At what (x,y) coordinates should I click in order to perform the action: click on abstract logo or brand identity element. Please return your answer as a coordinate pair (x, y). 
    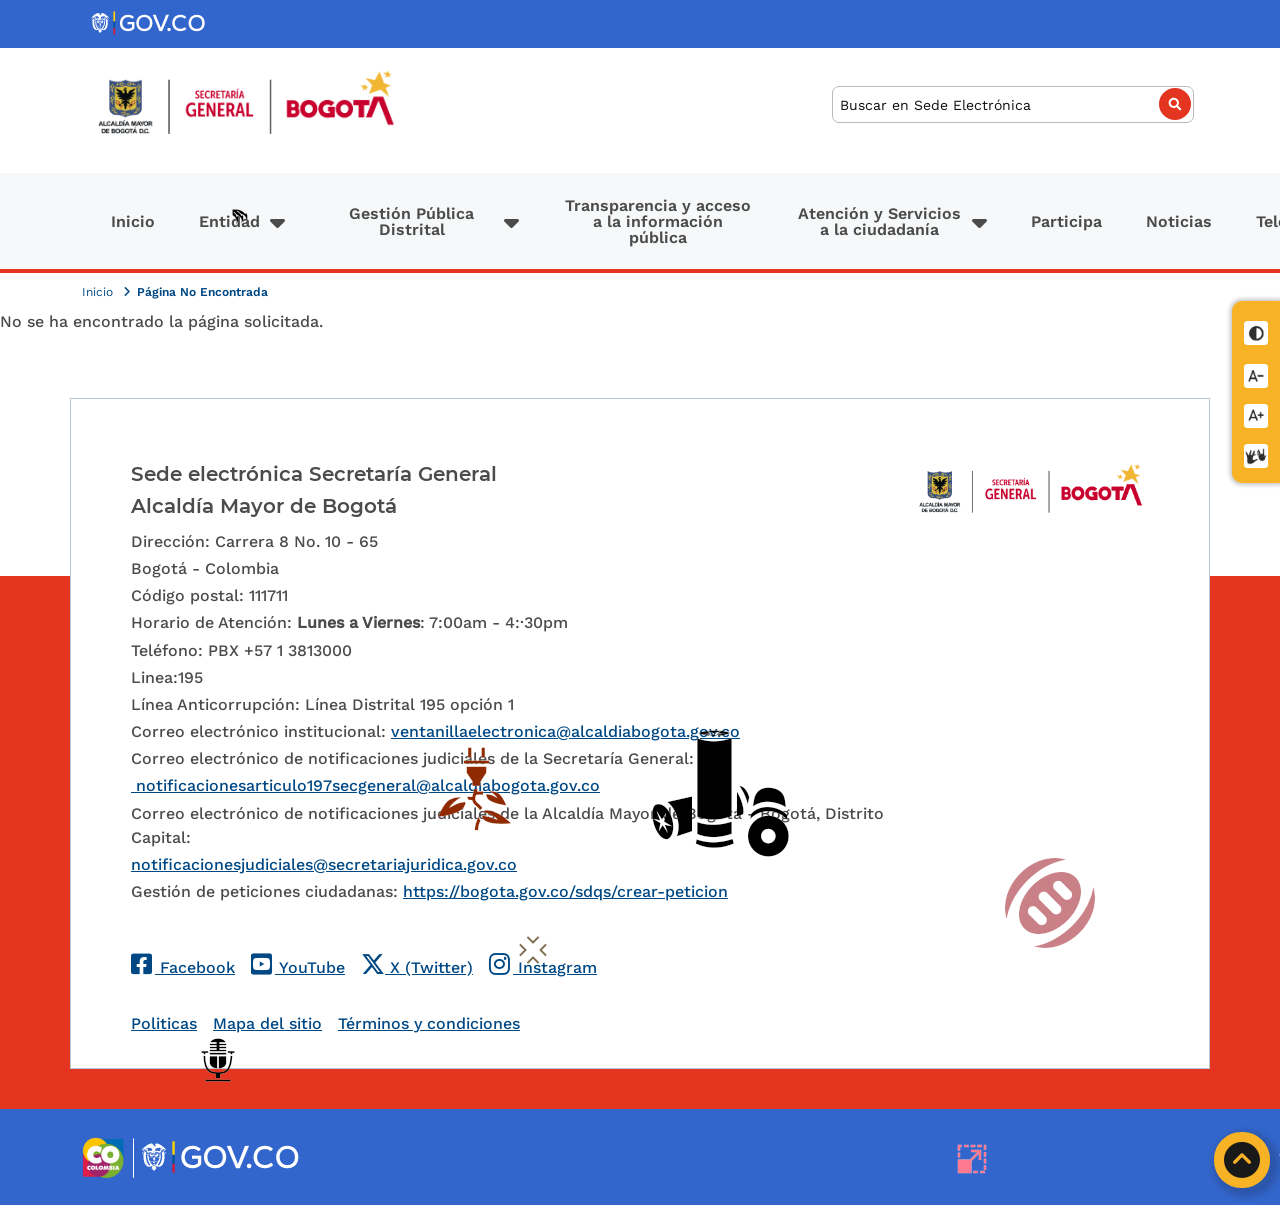
    Looking at the image, I should click on (1050, 903).